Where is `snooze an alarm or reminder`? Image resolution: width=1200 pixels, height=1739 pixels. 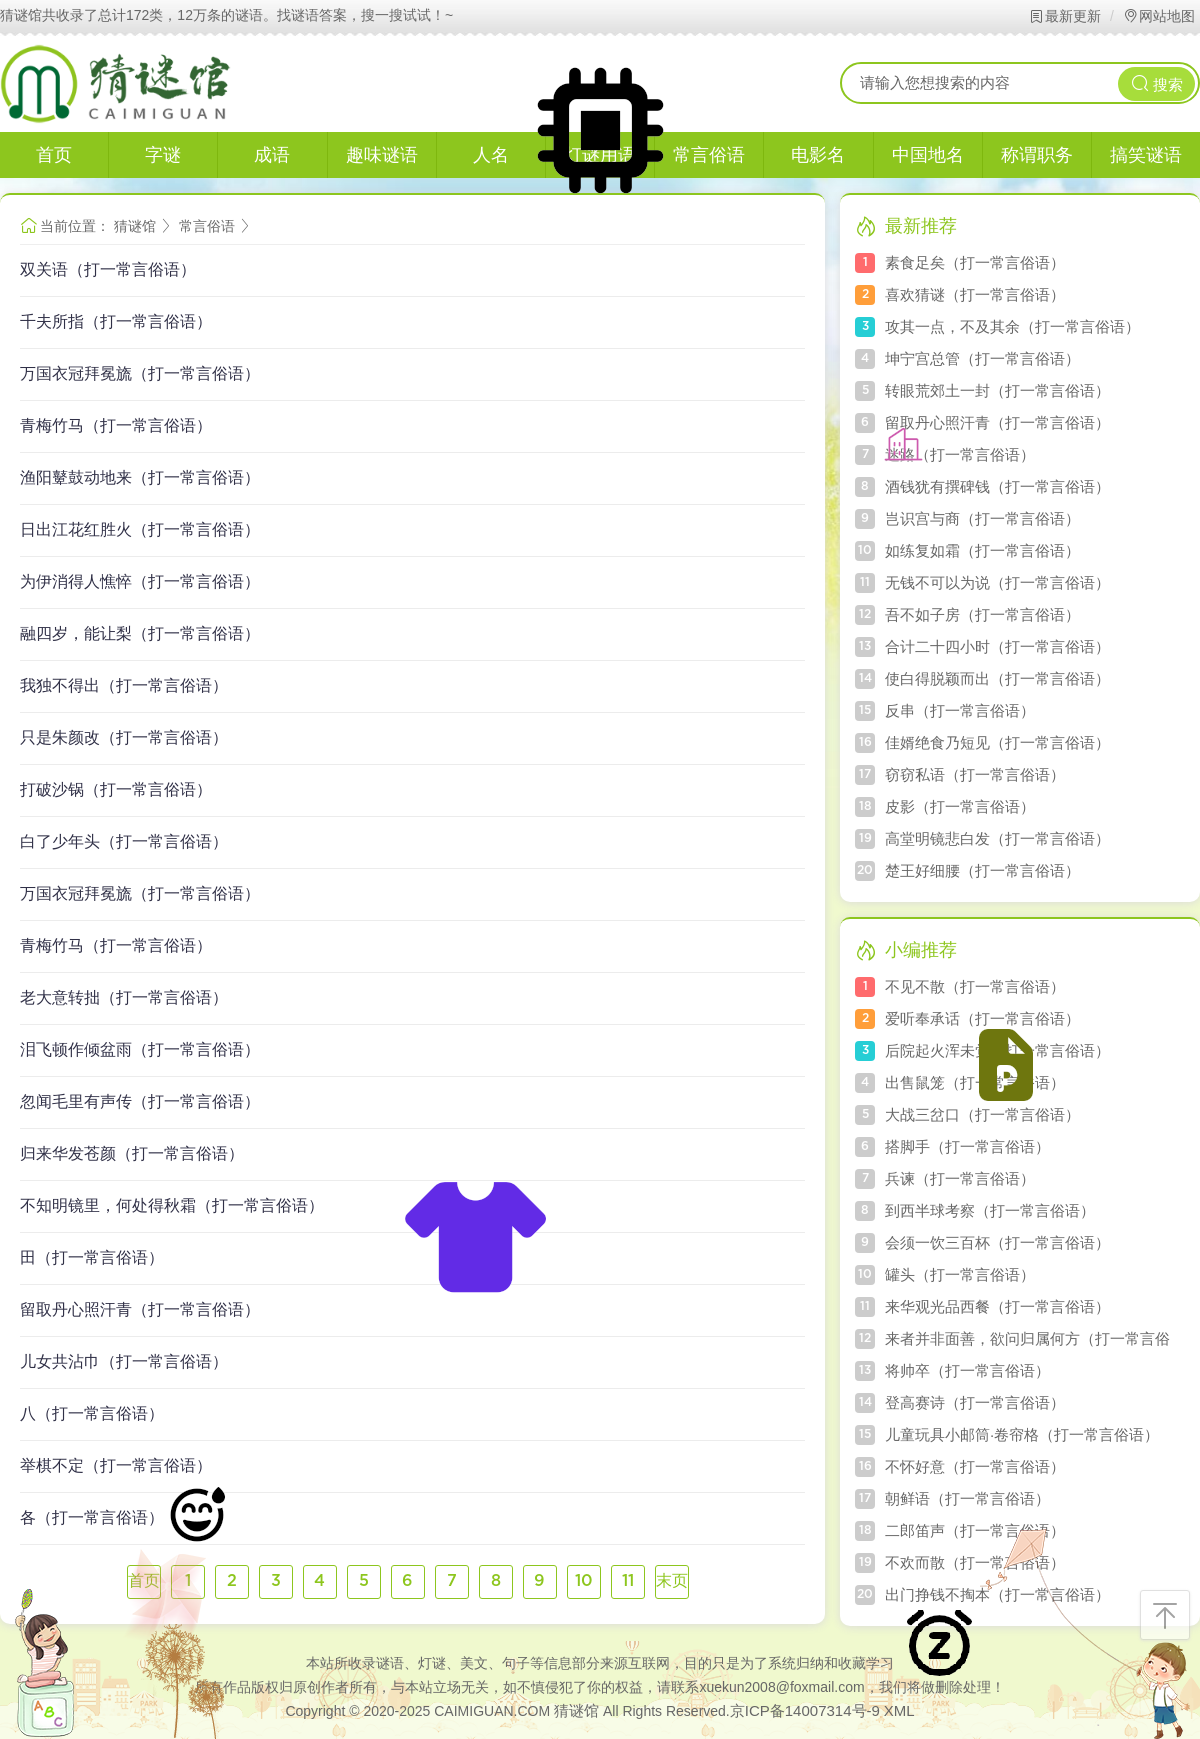
snooze an alarm or reminder is located at coordinates (939, 1642).